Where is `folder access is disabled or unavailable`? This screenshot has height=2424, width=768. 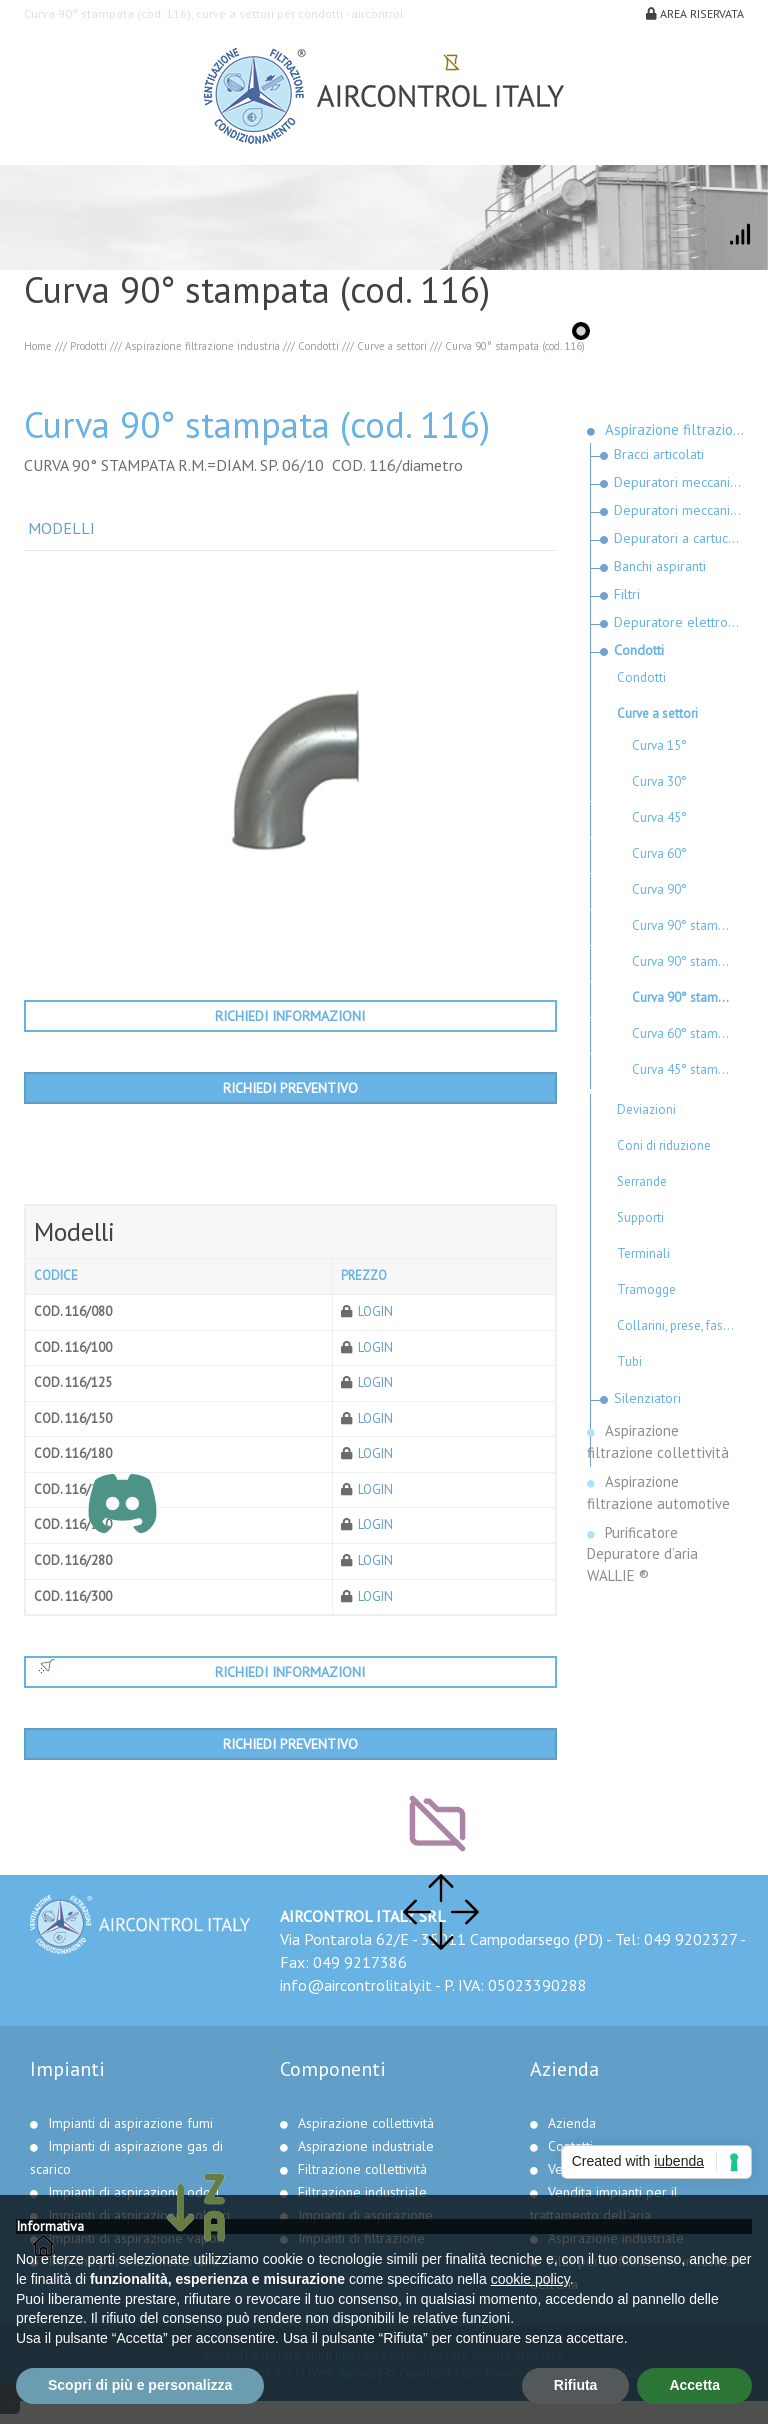 folder access is disabled or unavailable is located at coordinates (437, 1823).